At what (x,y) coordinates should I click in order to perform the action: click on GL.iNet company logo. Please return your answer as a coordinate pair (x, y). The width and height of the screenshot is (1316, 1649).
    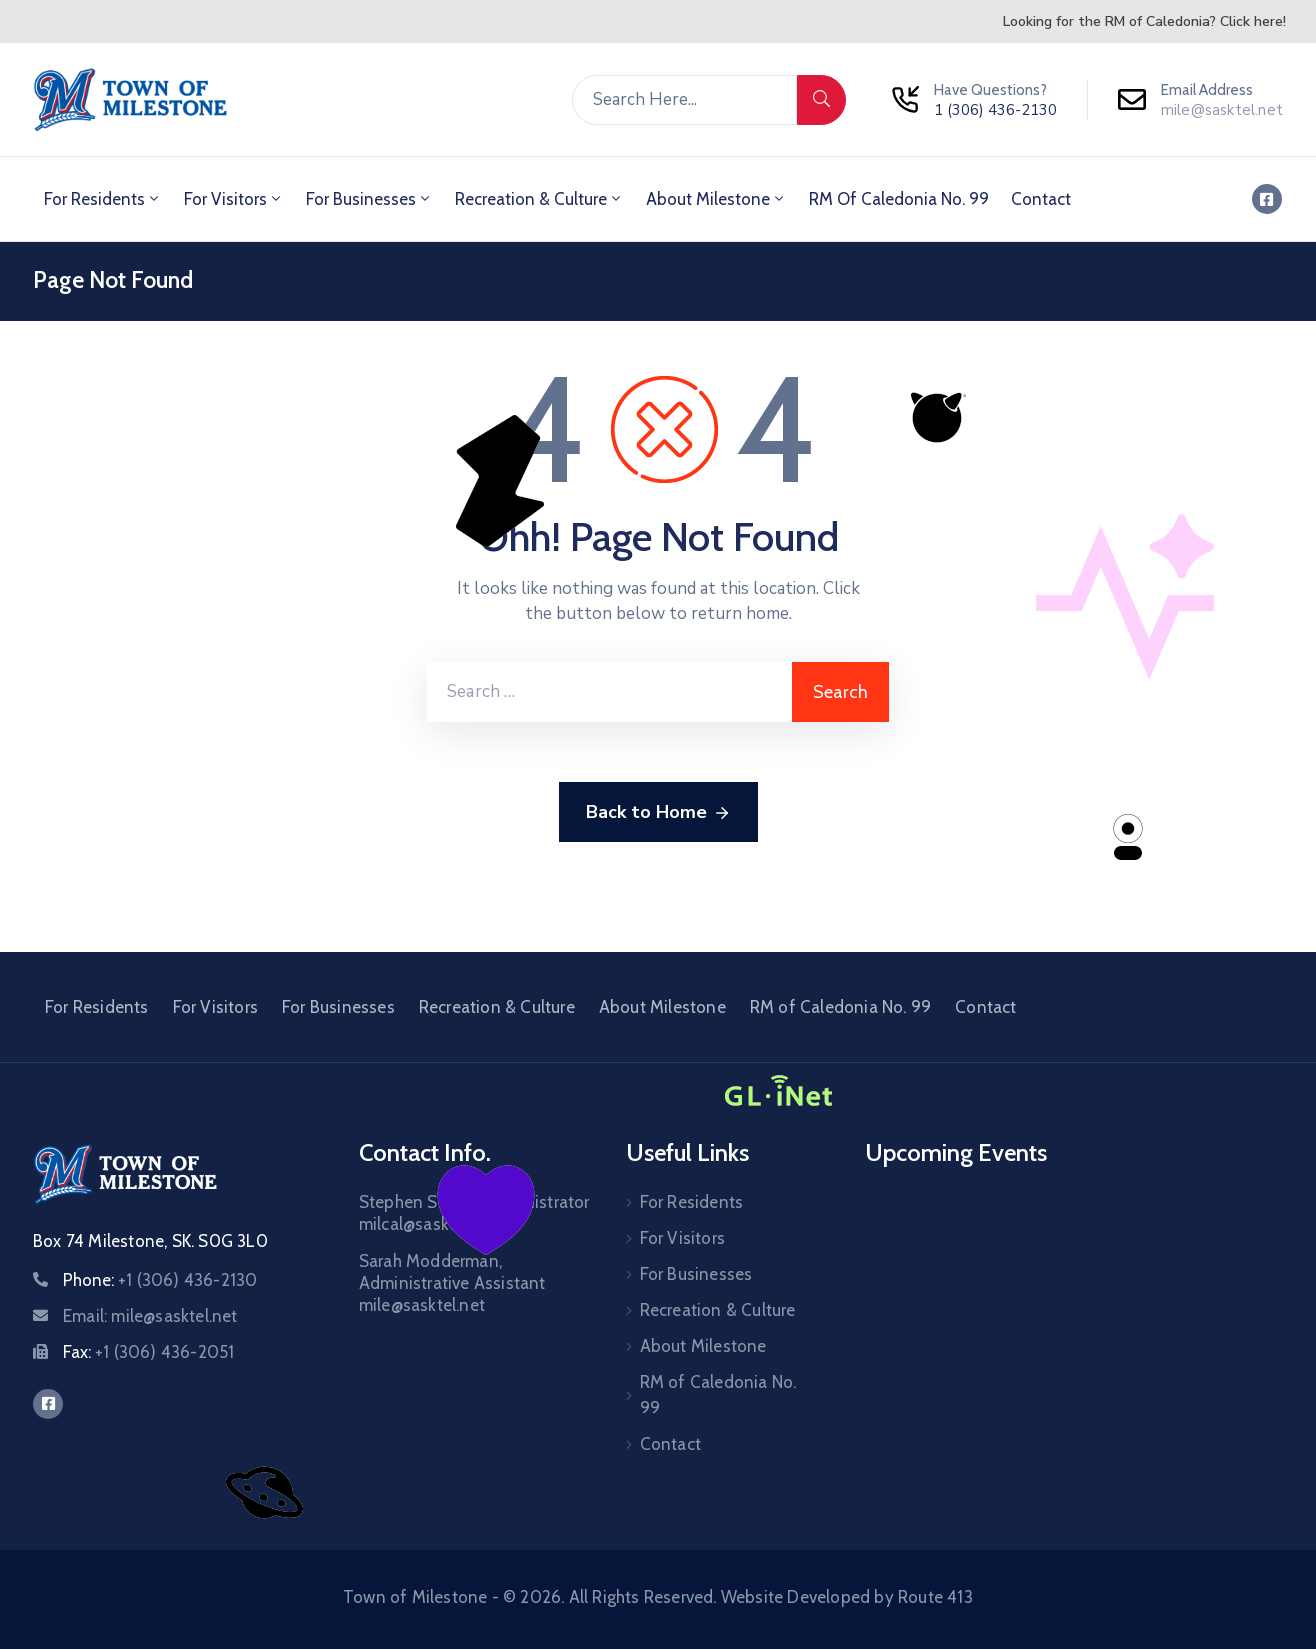
    Looking at the image, I should click on (778, 1090).